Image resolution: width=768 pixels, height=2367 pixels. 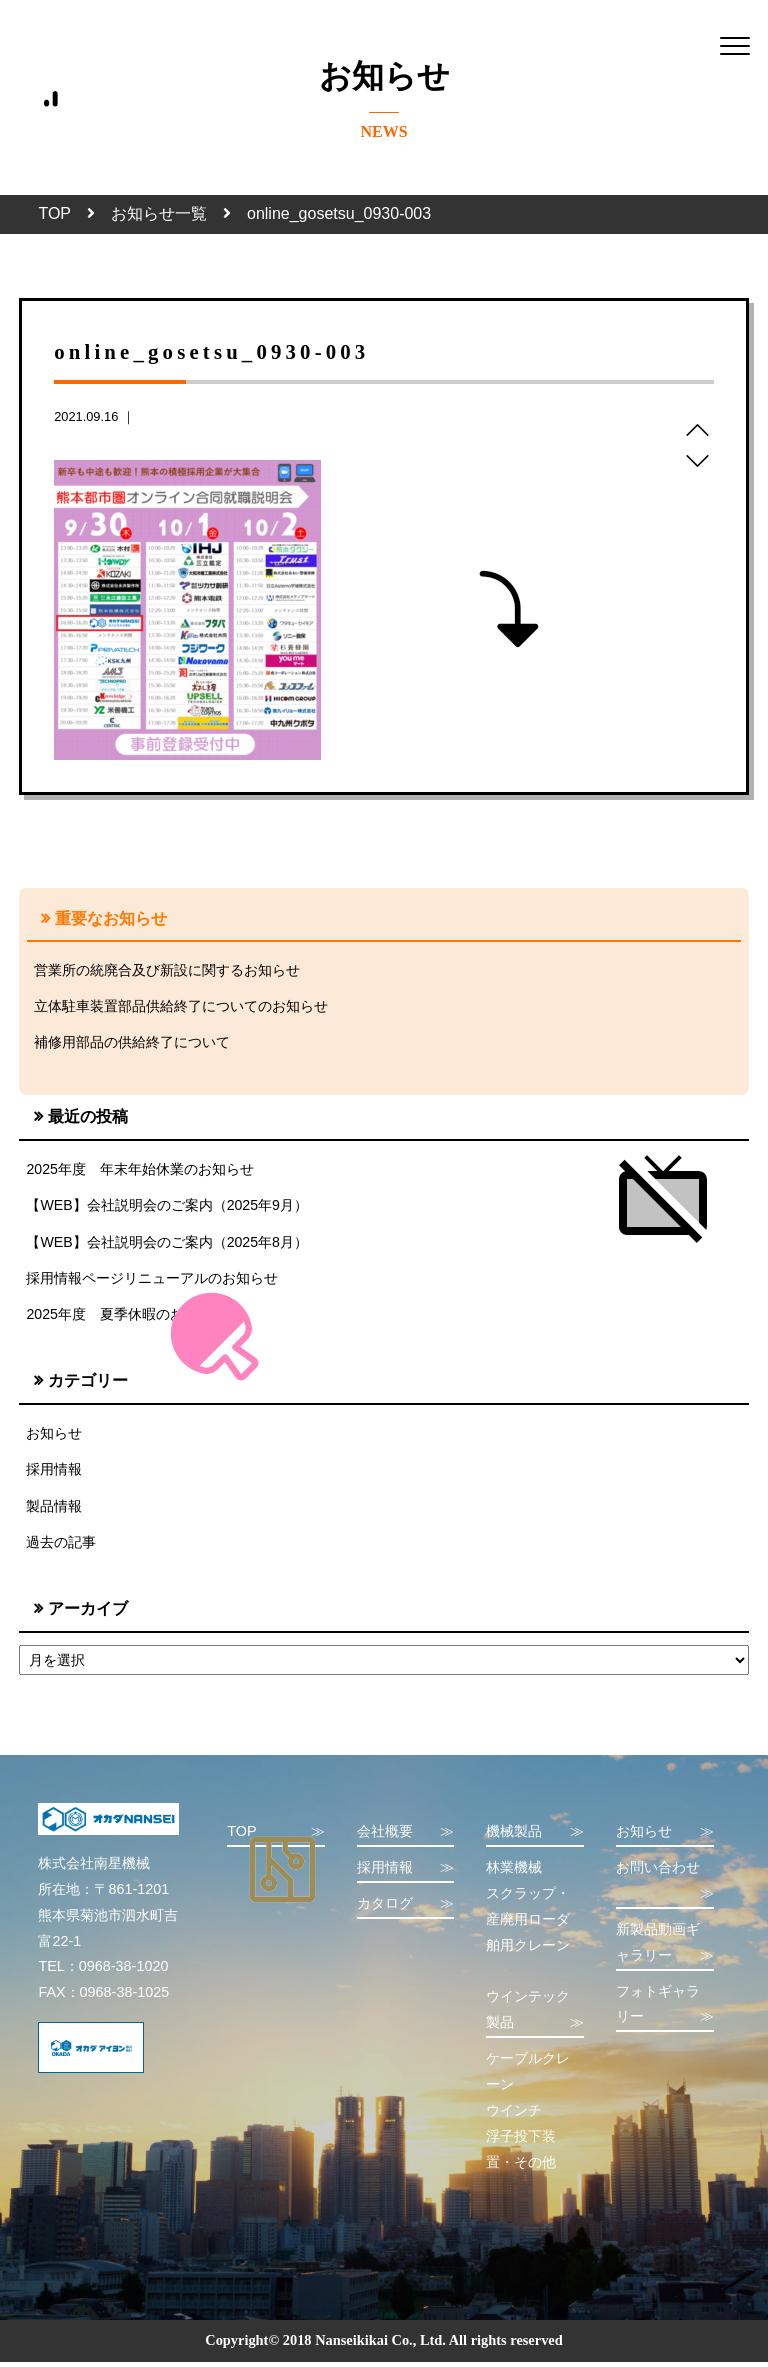 What do you see at coordinates (65, 88) in the screenshot?
I see `indicates weak cellular signal strength` at bounding box center [65, 88].